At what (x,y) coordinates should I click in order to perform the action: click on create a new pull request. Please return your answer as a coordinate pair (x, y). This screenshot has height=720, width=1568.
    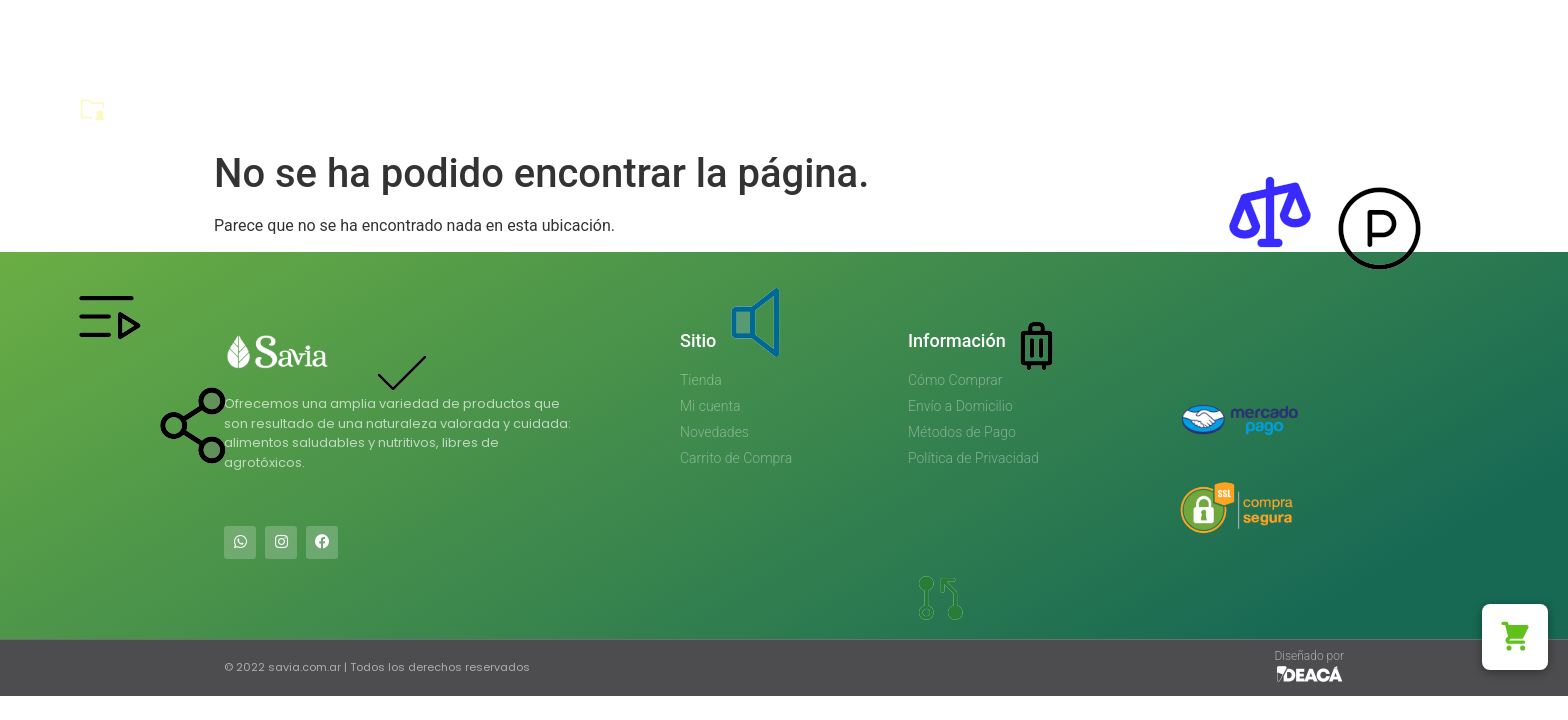
    Looking at the image, I should click on (939, 598).